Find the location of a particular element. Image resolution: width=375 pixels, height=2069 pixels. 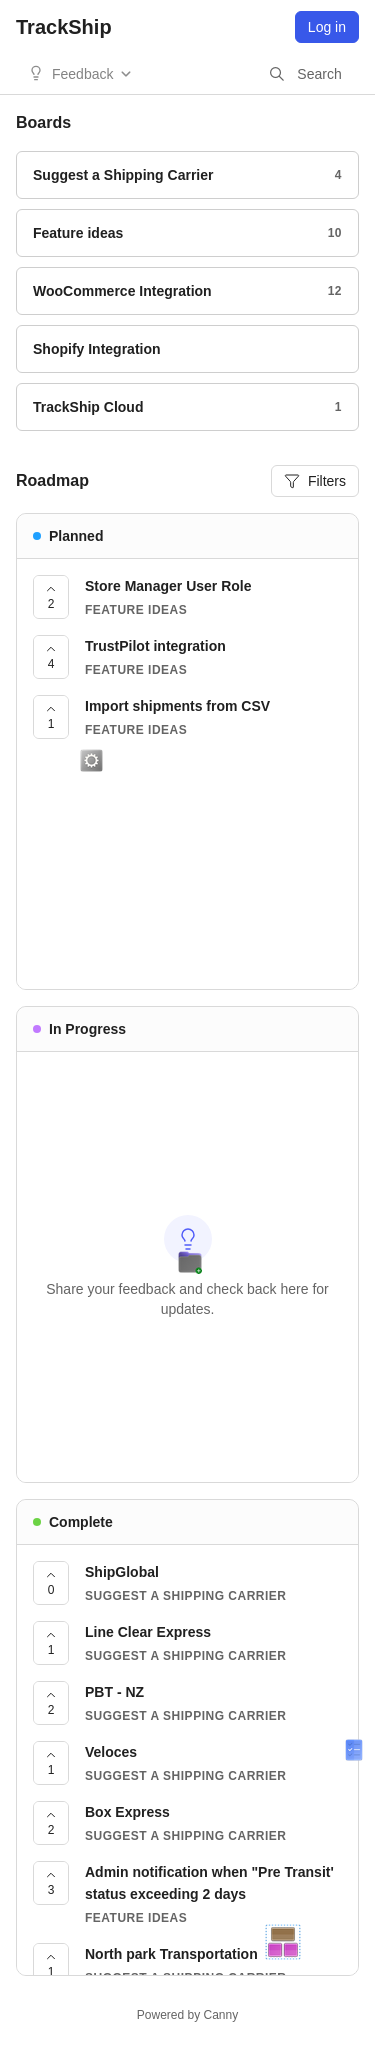

executable file or application ready to run is located at coordinates (91, 760).